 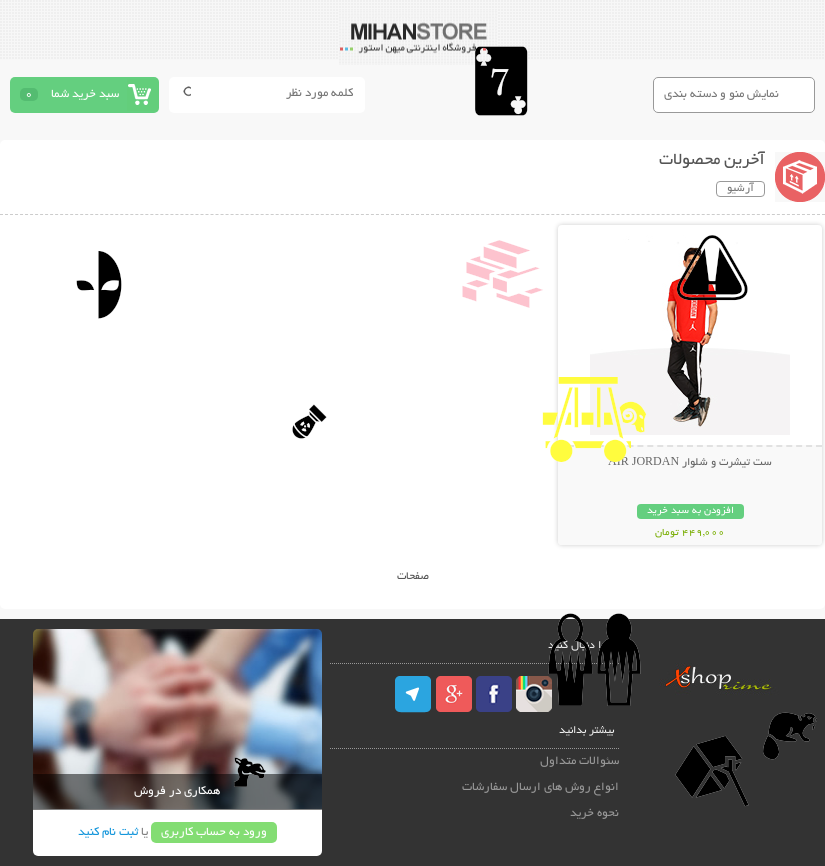 What do you see at coordinates (501, 81) in the screenshot?
I see `seven of clubs playing card` at bounding box center [501, 81].